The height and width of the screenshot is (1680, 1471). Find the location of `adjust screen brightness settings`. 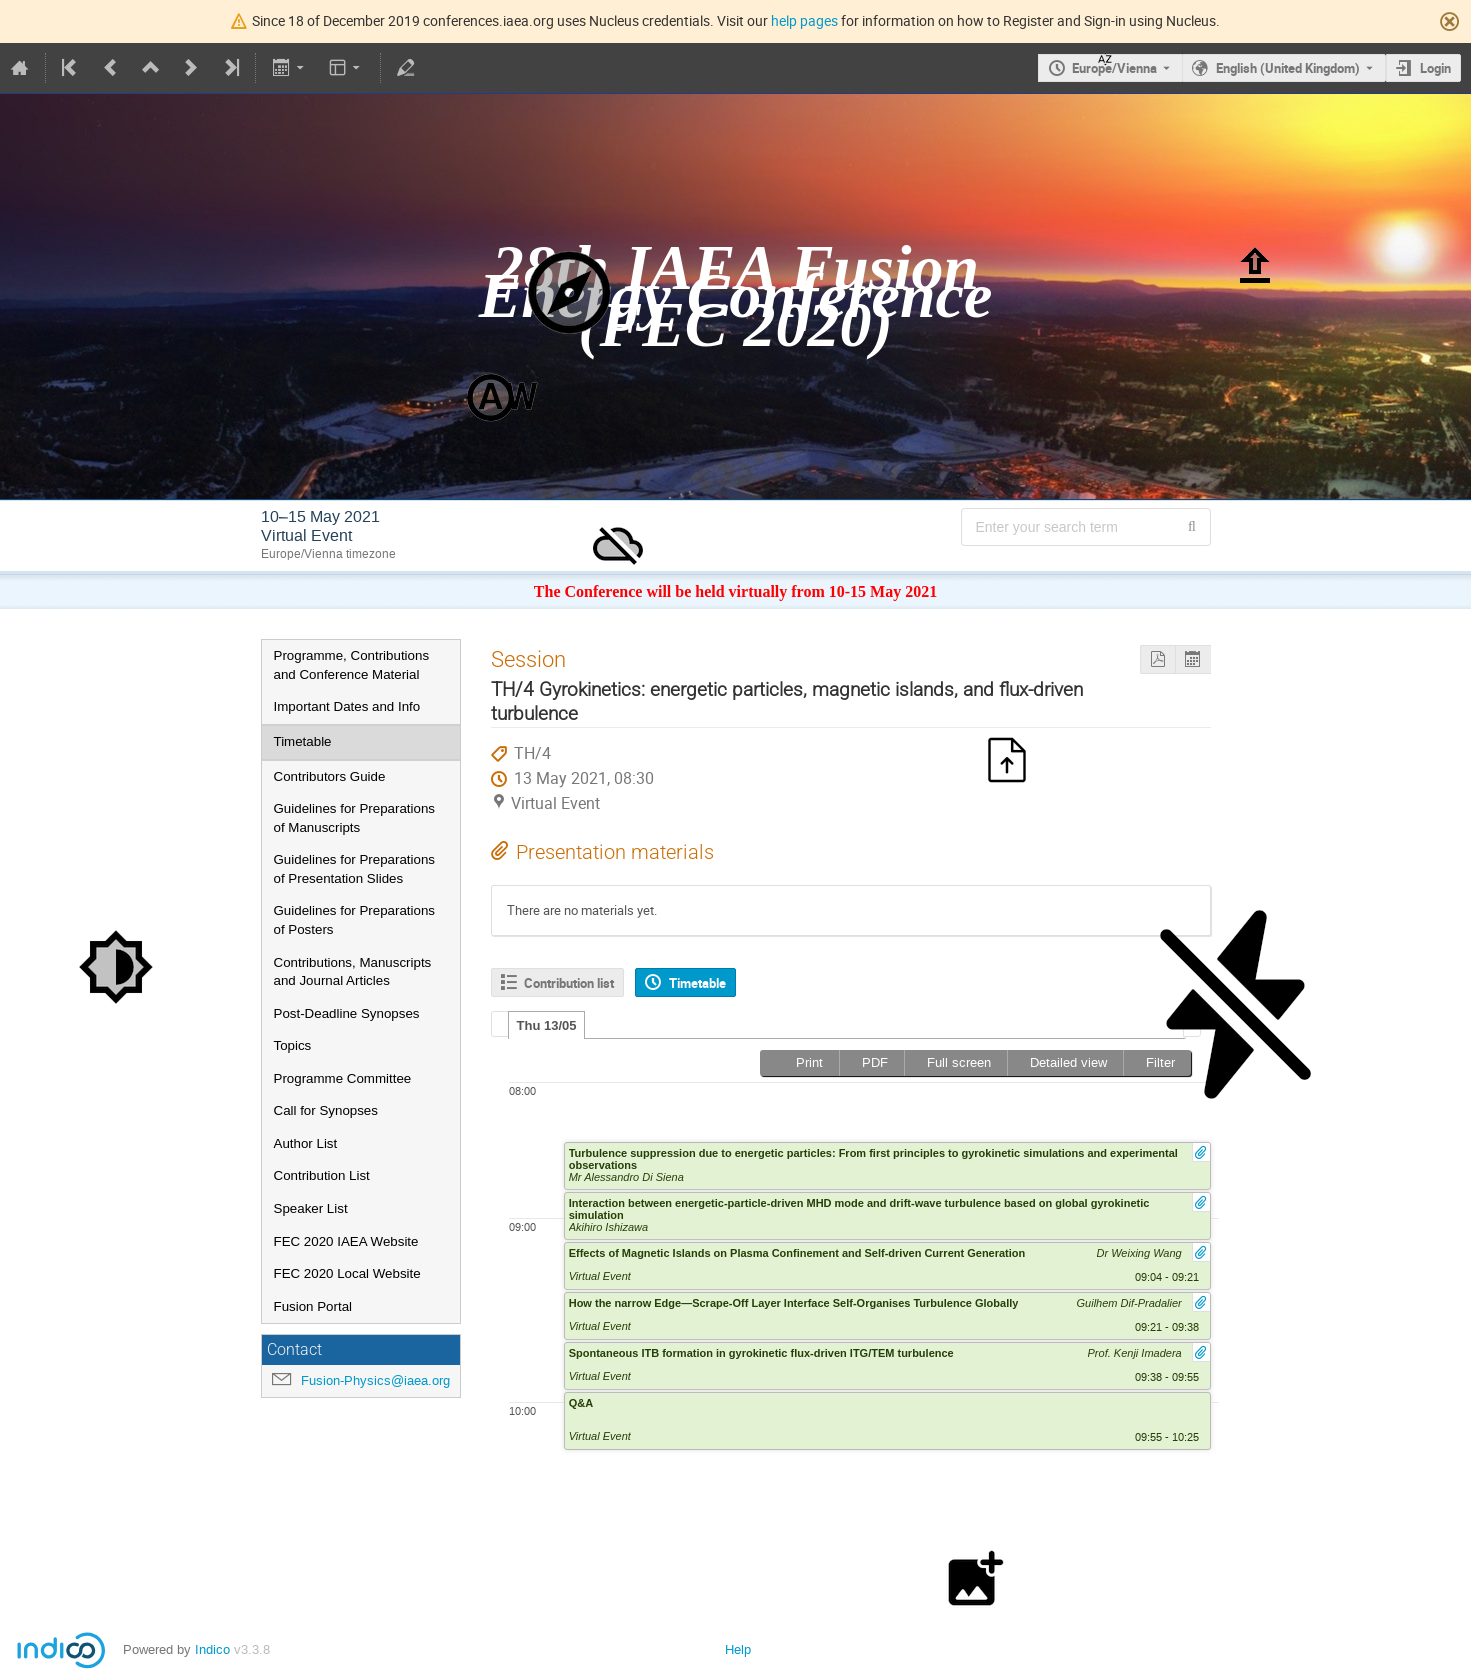

adjust screen brightness settings is located at coordinates (116, 967).